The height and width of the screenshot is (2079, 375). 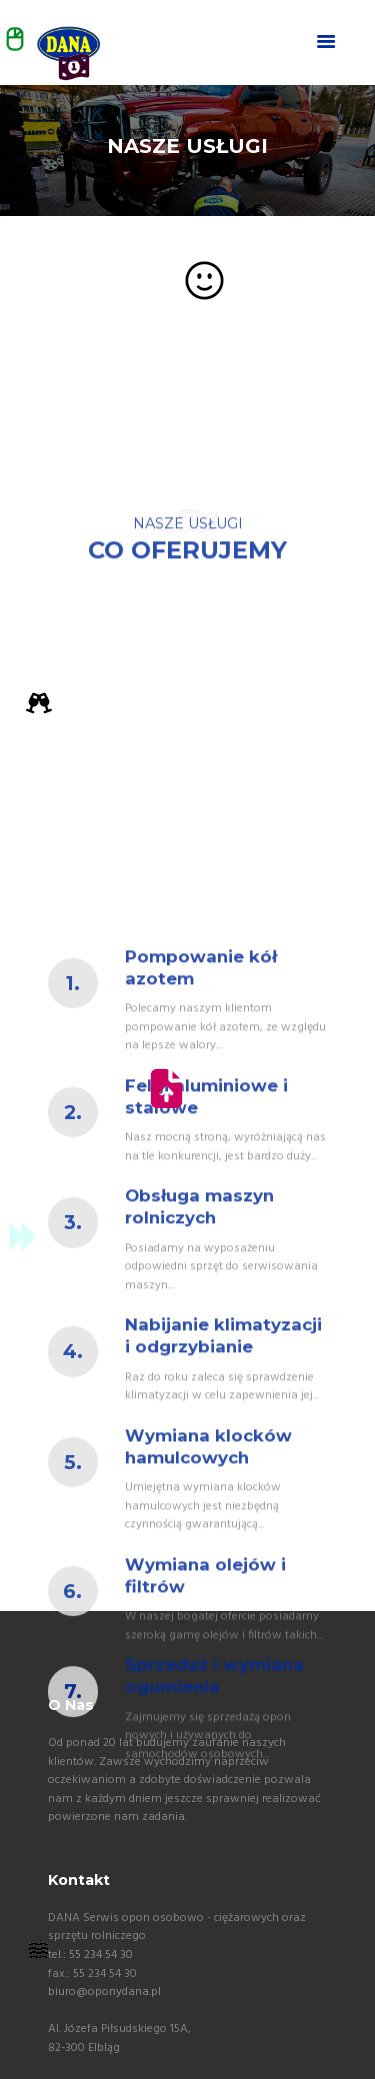 I want to click on skip forward or fast forward, so click(x=21, y=1236).